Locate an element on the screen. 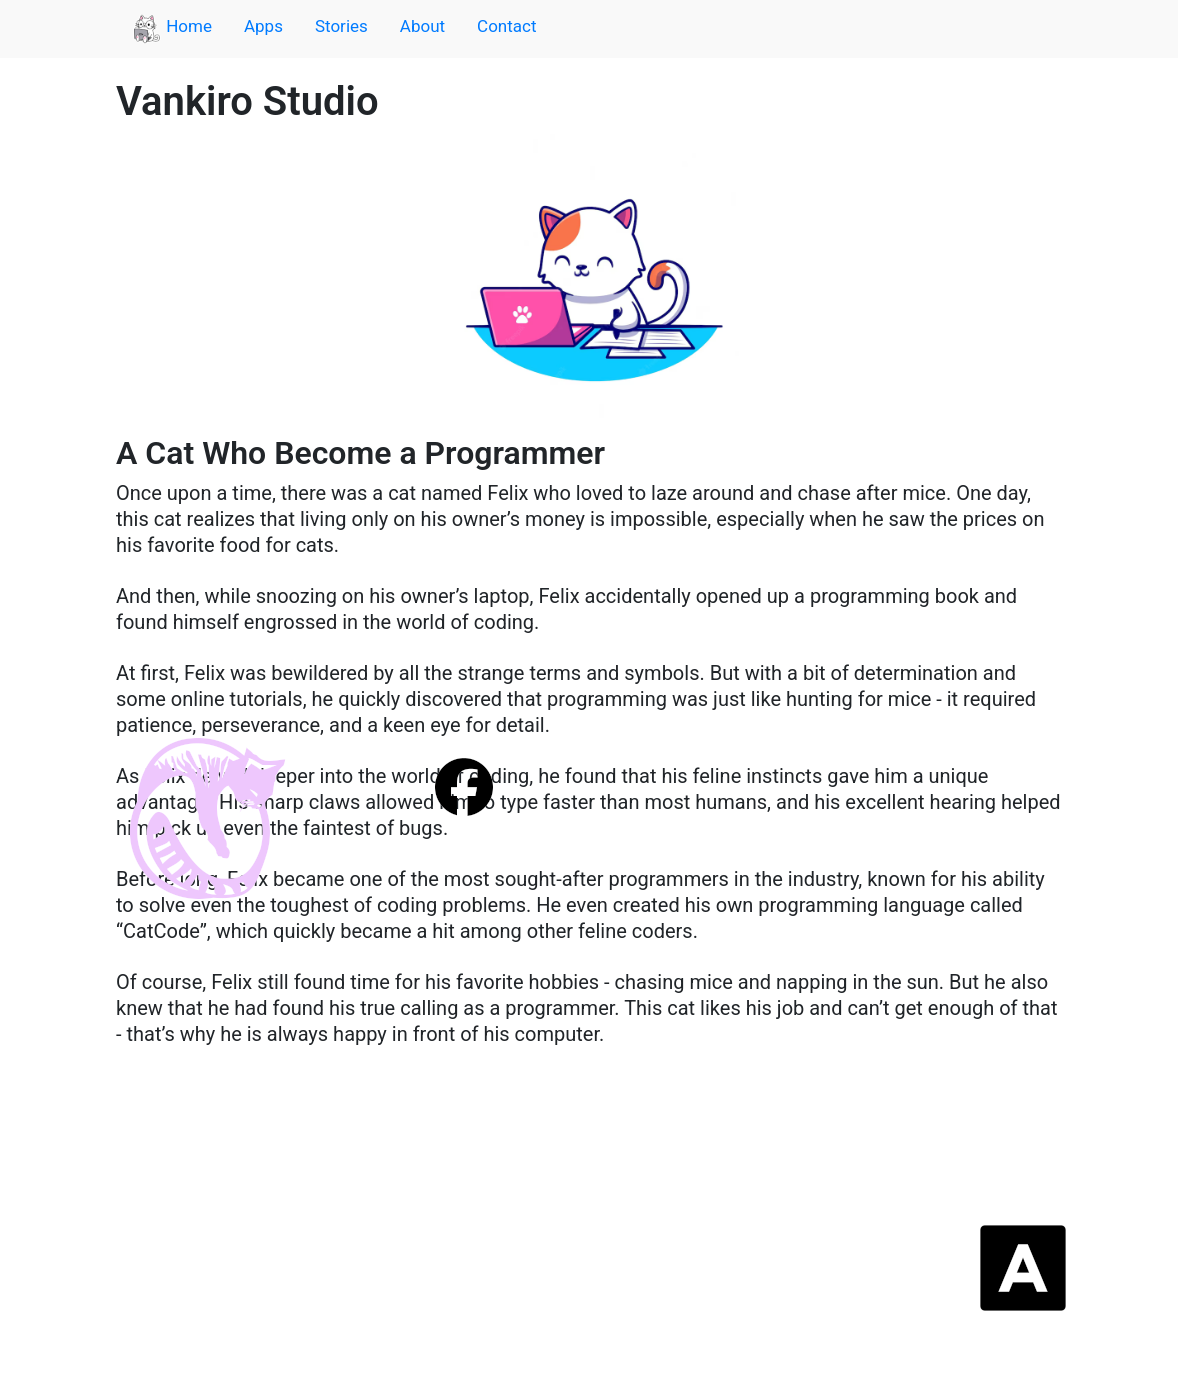 This screenshot has width=1178, height=1373. open the Facebook app is located at coordinates (464, 787).